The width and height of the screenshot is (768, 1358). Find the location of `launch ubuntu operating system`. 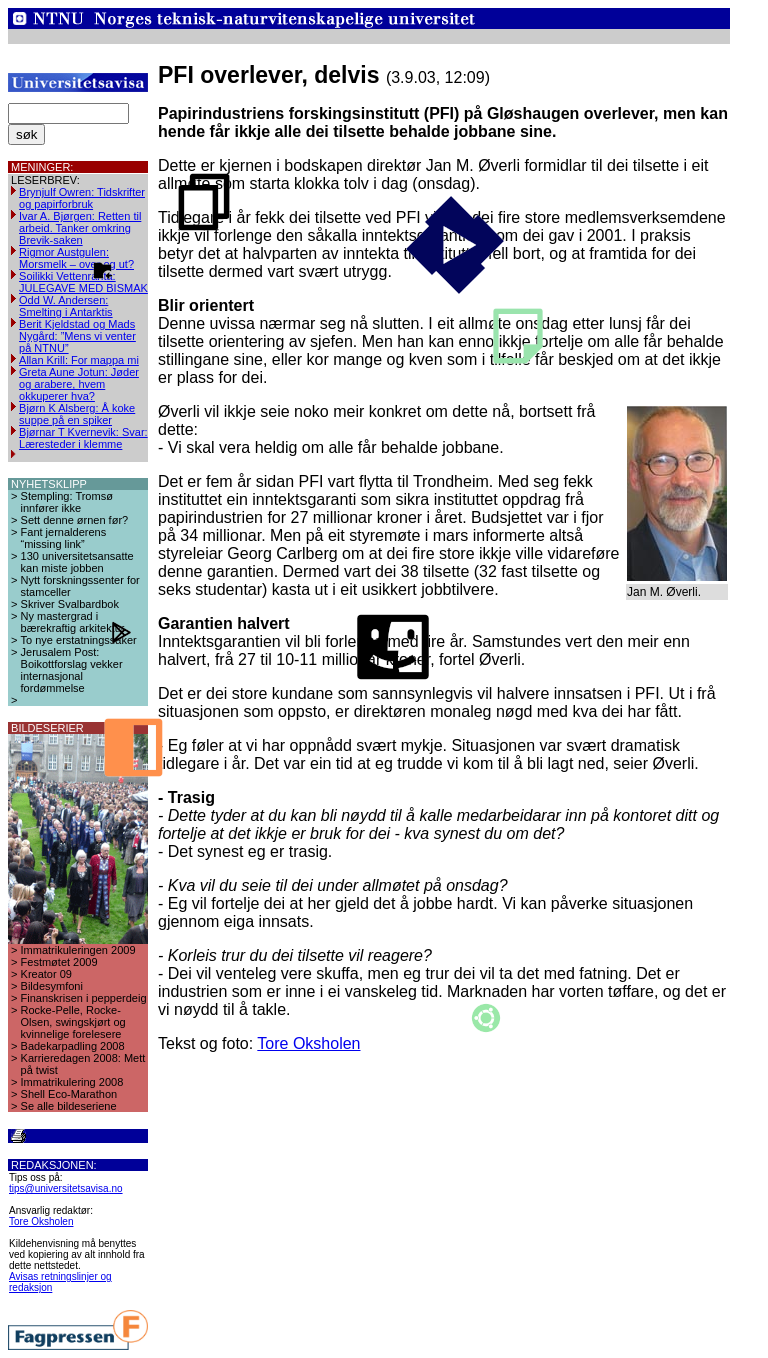

launch ubuntu operating system is located at coordinates (486, 1018).